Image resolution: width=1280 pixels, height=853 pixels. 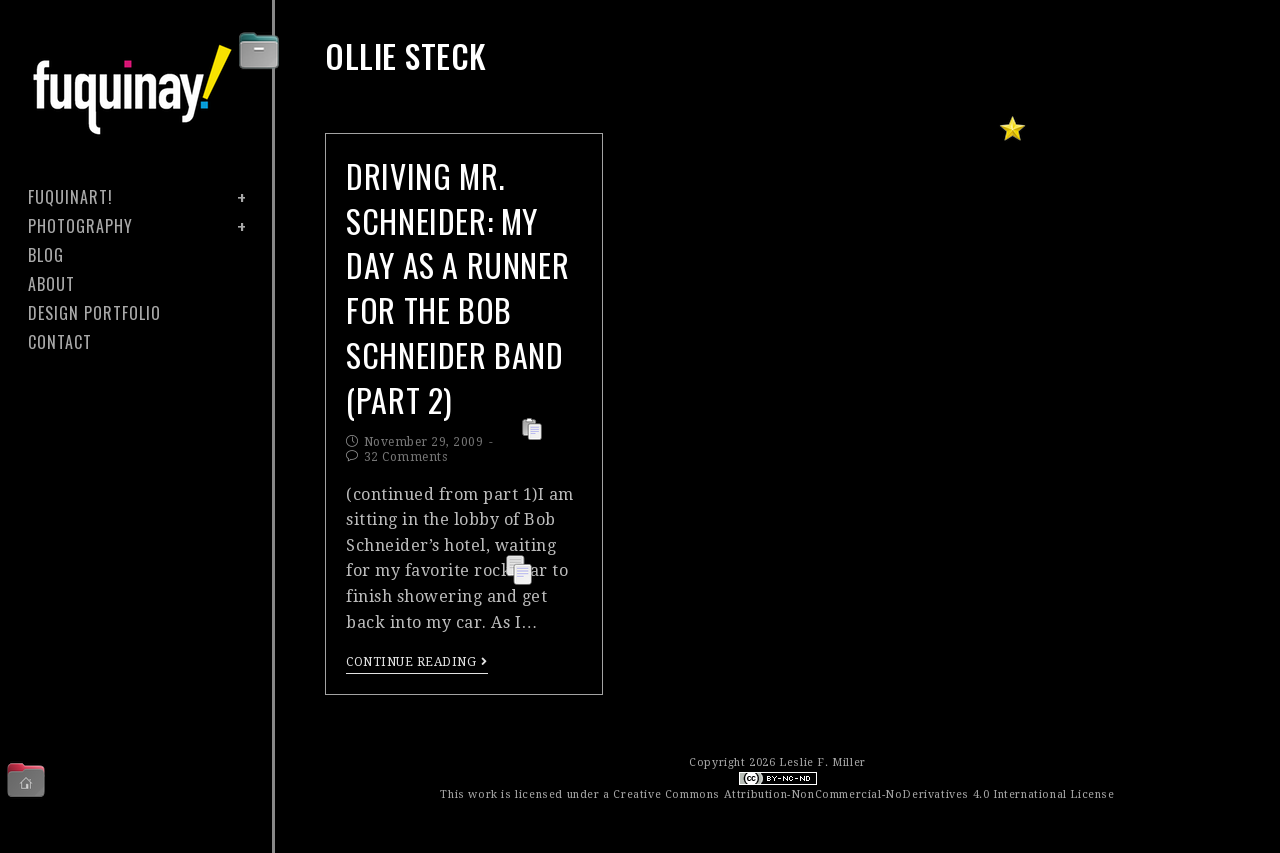 What do you see at coordinates (259, 50) in the screenshot?
I see `open the file manager application` at bounding box center [259, 50].